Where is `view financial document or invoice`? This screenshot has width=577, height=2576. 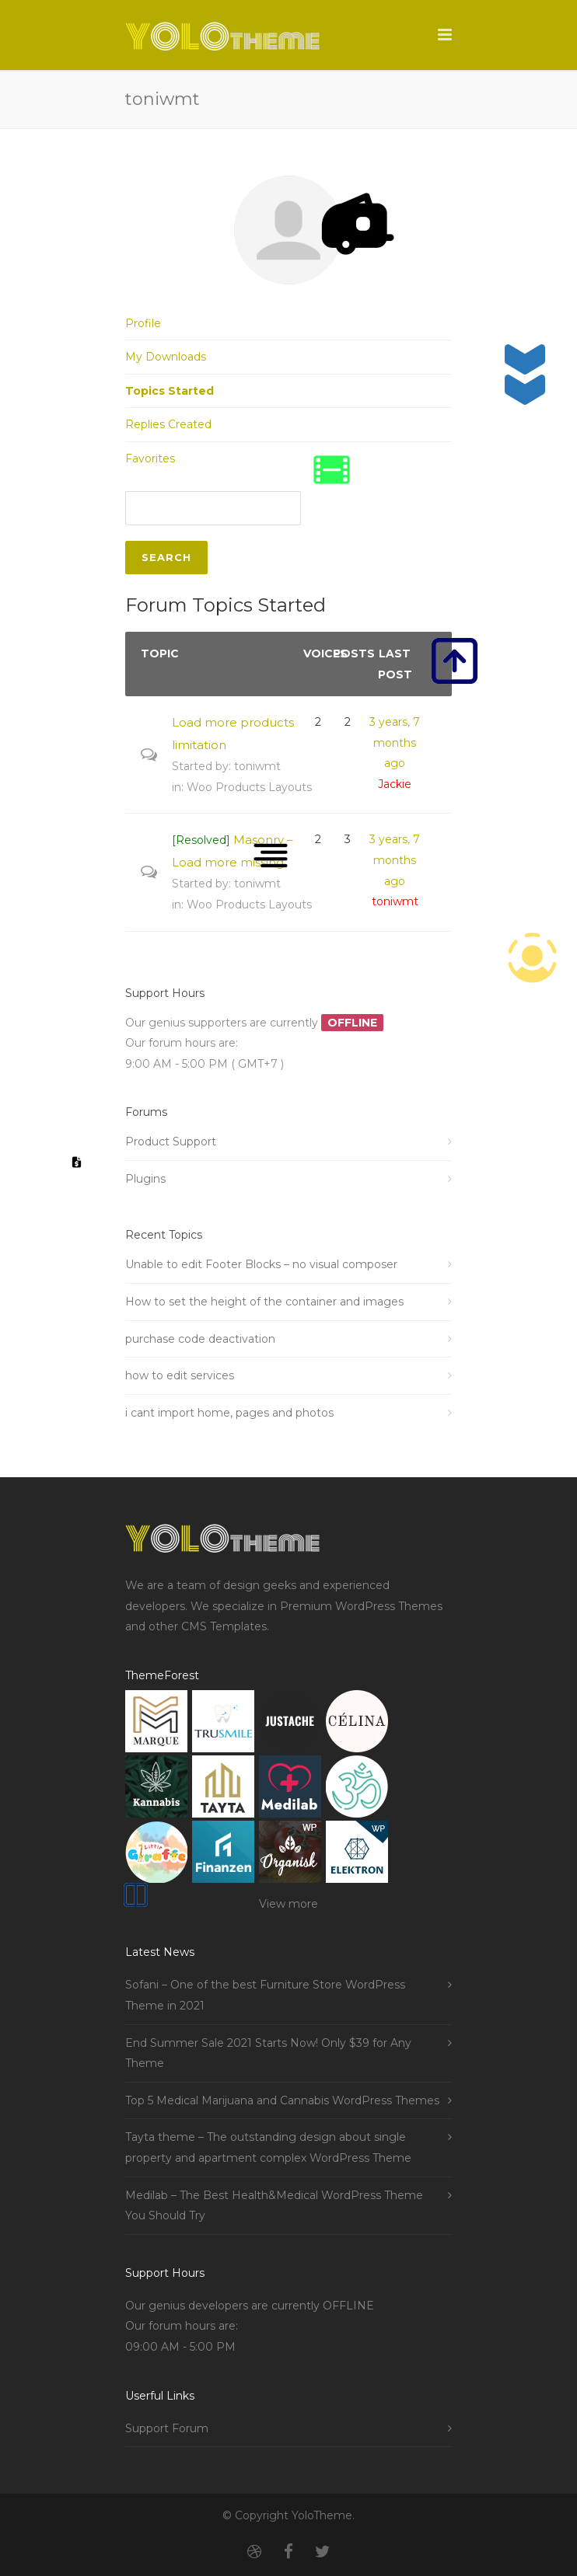 view financial document or invoice is located at coordinates (76, 1162).